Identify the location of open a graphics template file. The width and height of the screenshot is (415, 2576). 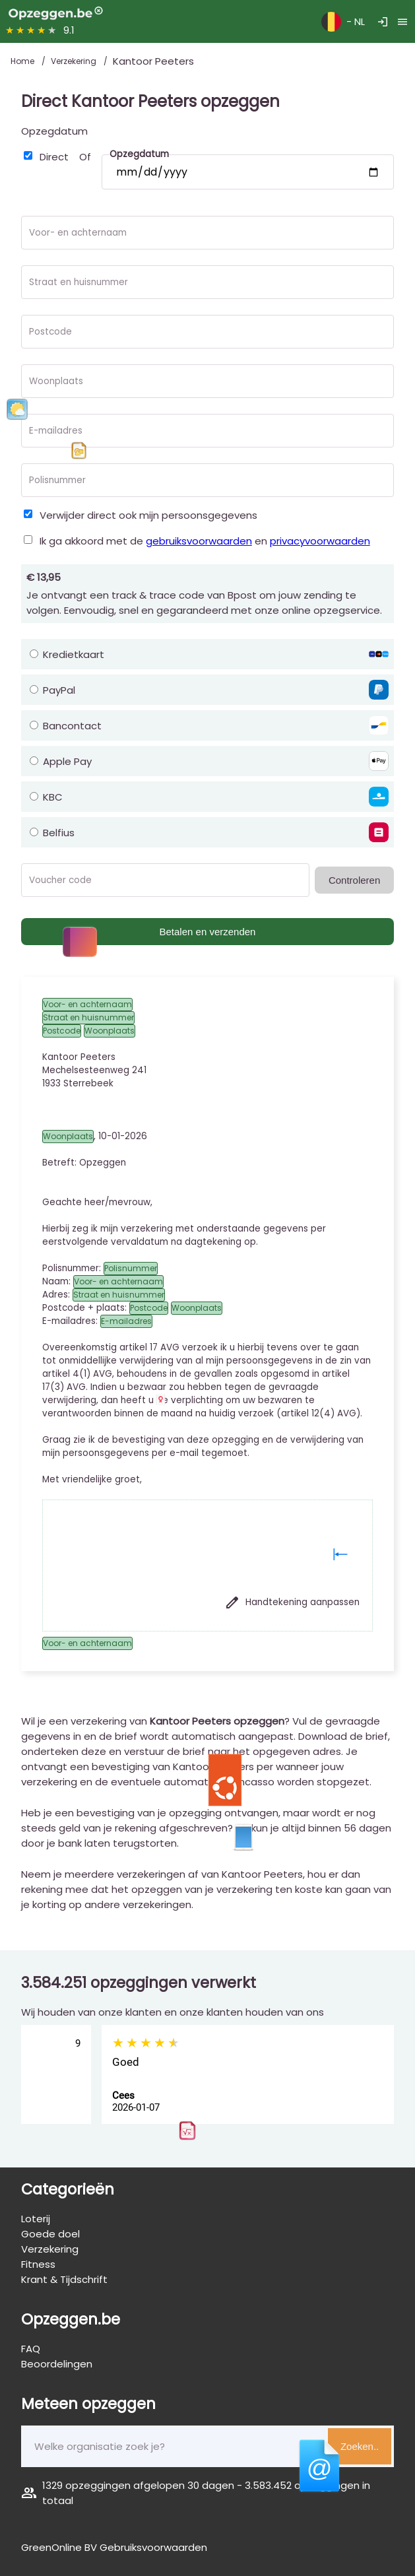
(79, 450).